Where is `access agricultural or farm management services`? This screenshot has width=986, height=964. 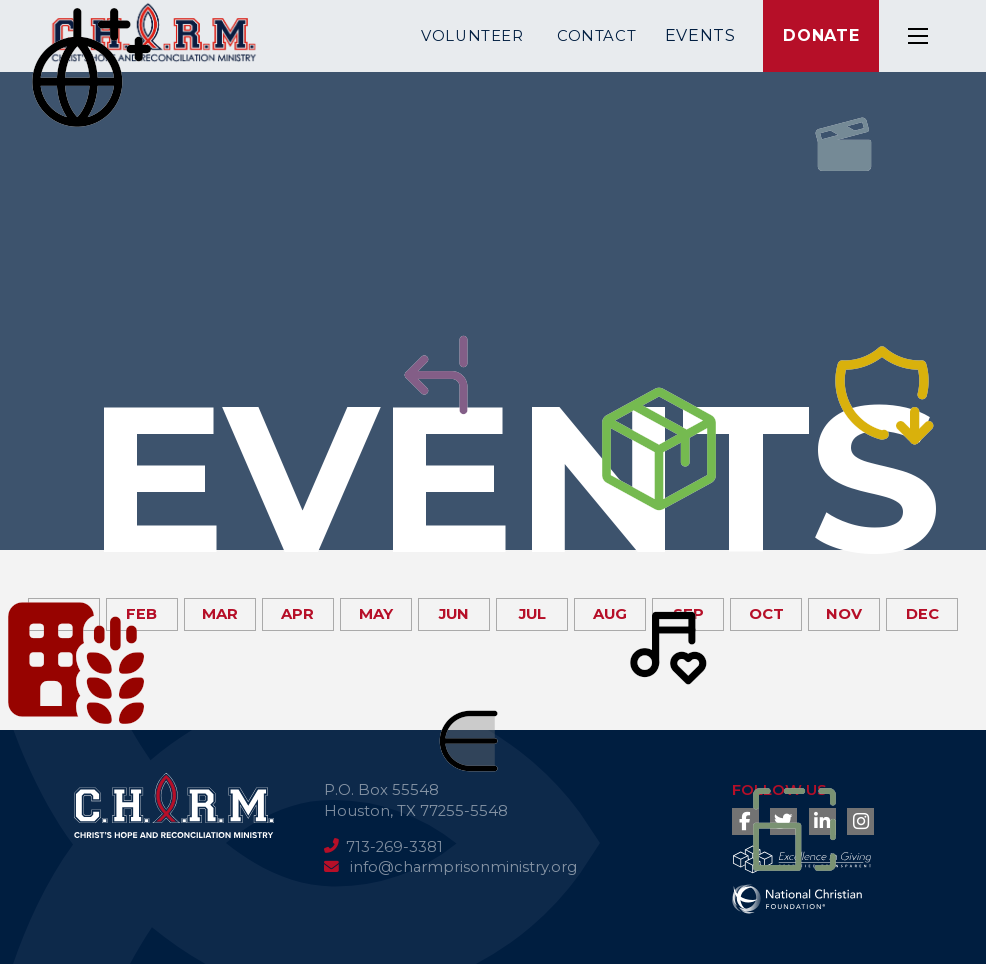 access agricultural or farm management services is located at coordinates (72, 659).